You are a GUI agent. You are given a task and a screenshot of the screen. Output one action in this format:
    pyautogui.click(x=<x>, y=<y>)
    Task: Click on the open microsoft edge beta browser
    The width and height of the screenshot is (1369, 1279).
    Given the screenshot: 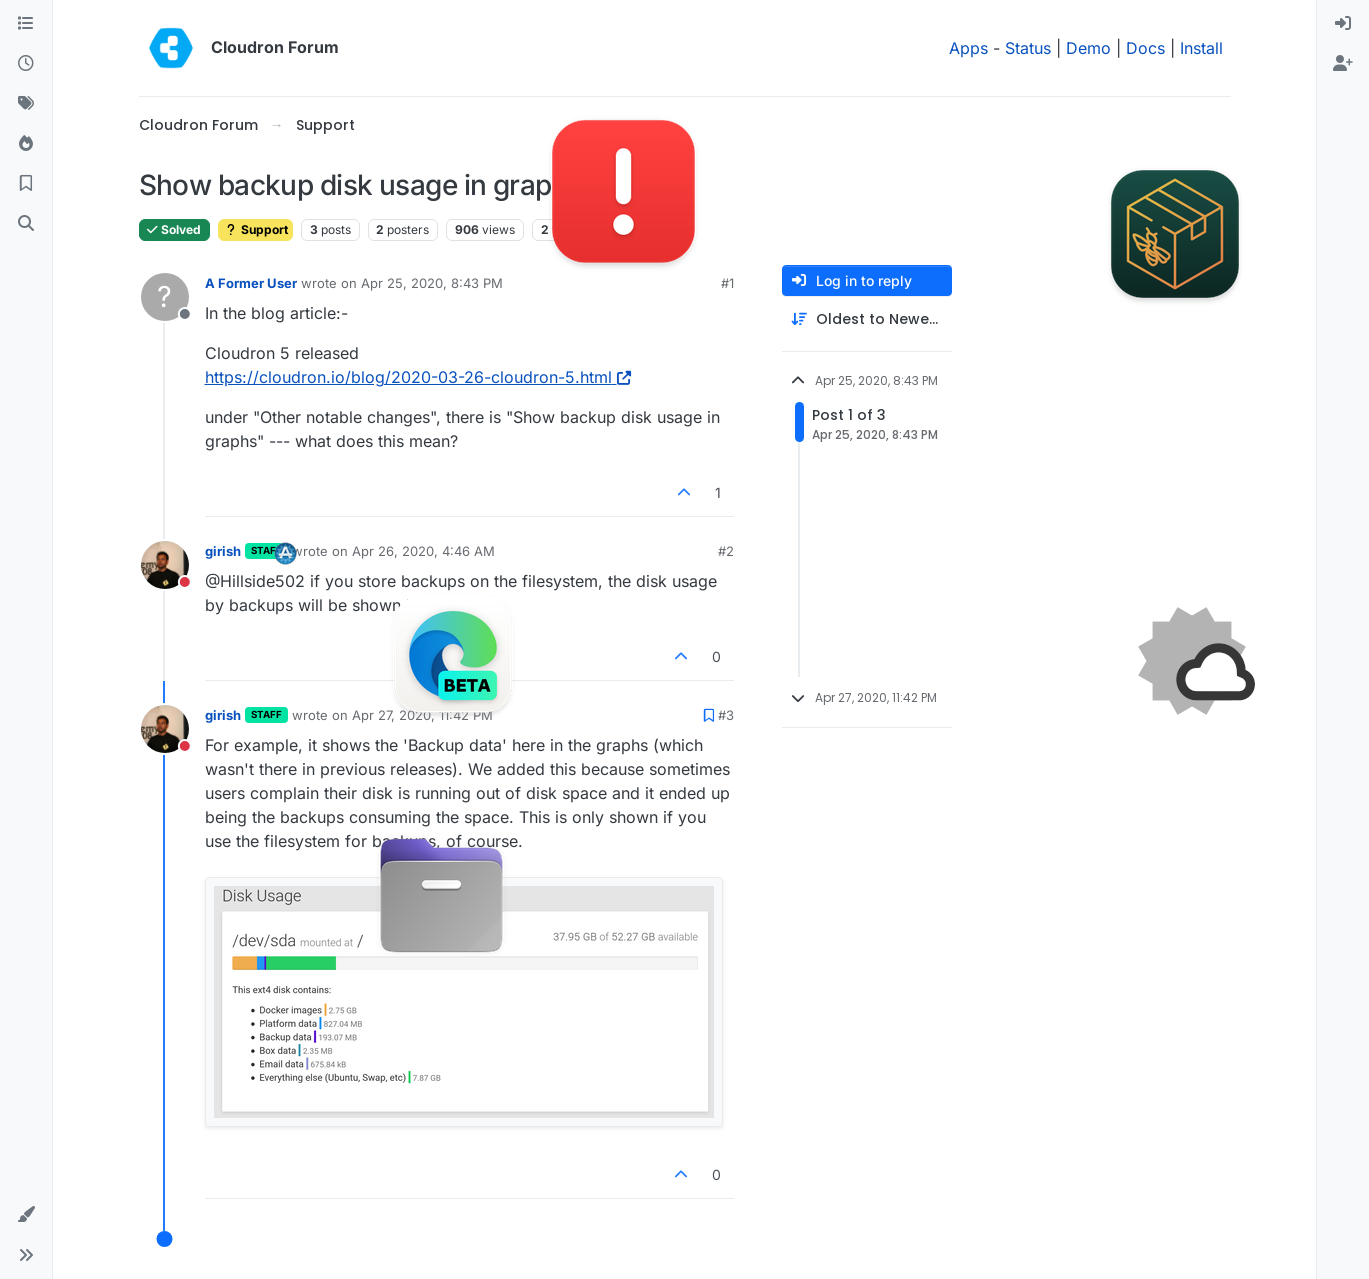 What is the action you would take?
    pyautogui.click(x=453, y=654)
    